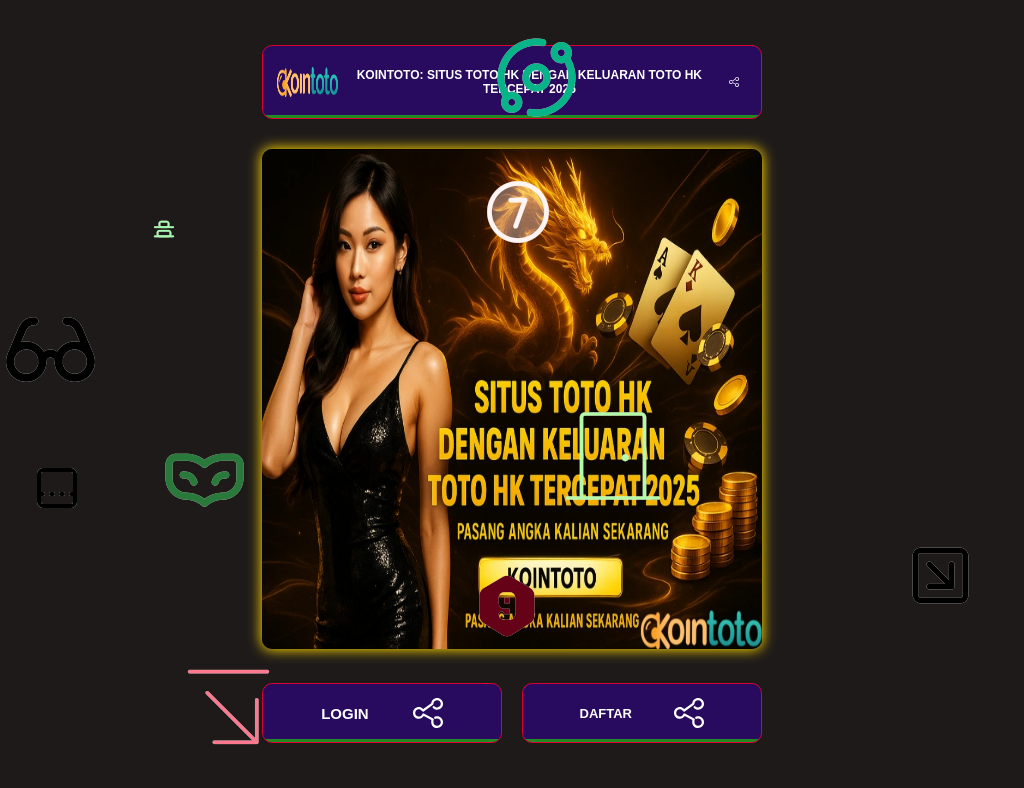 The image size is (1024, 788). What do you see at coordinates (613, 456) in the screenshot?
I see `log out or exit the application` at bounding box center [613, 456].